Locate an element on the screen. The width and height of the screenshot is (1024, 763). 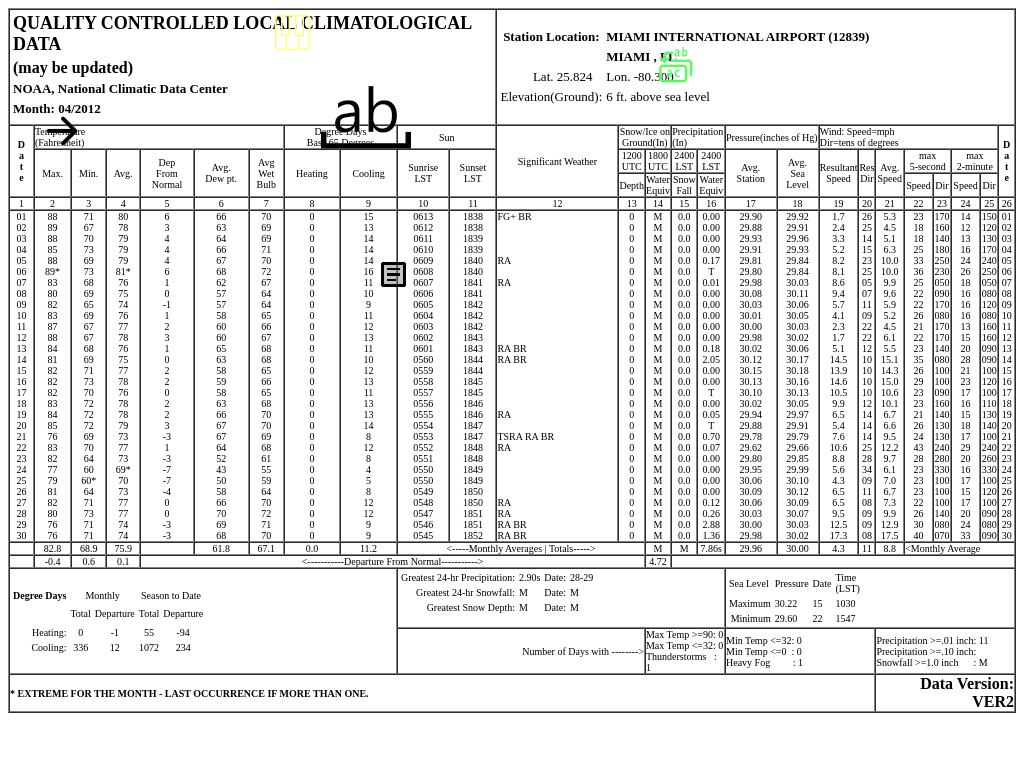
navigate to the next item or screen is located at coordinates (62, 131).